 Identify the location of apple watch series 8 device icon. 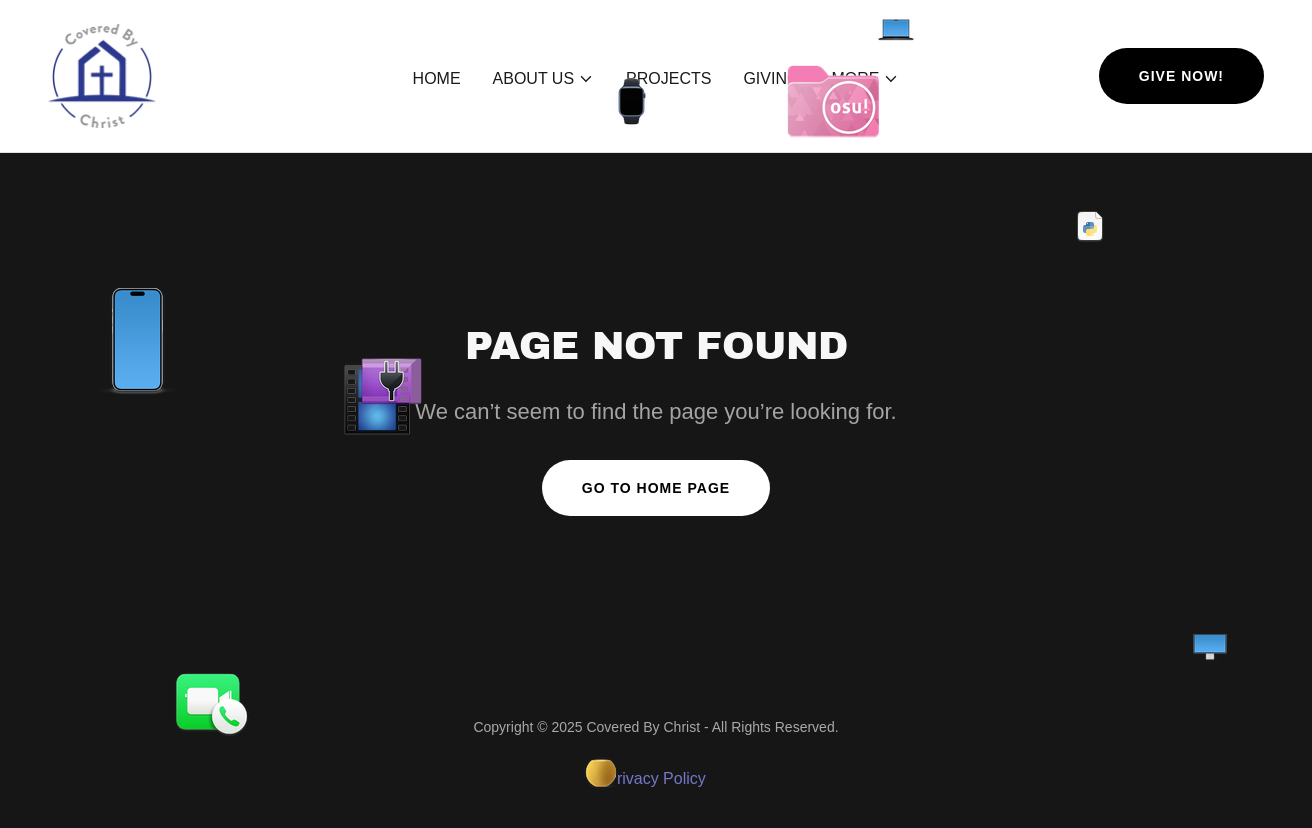
(631, 101).